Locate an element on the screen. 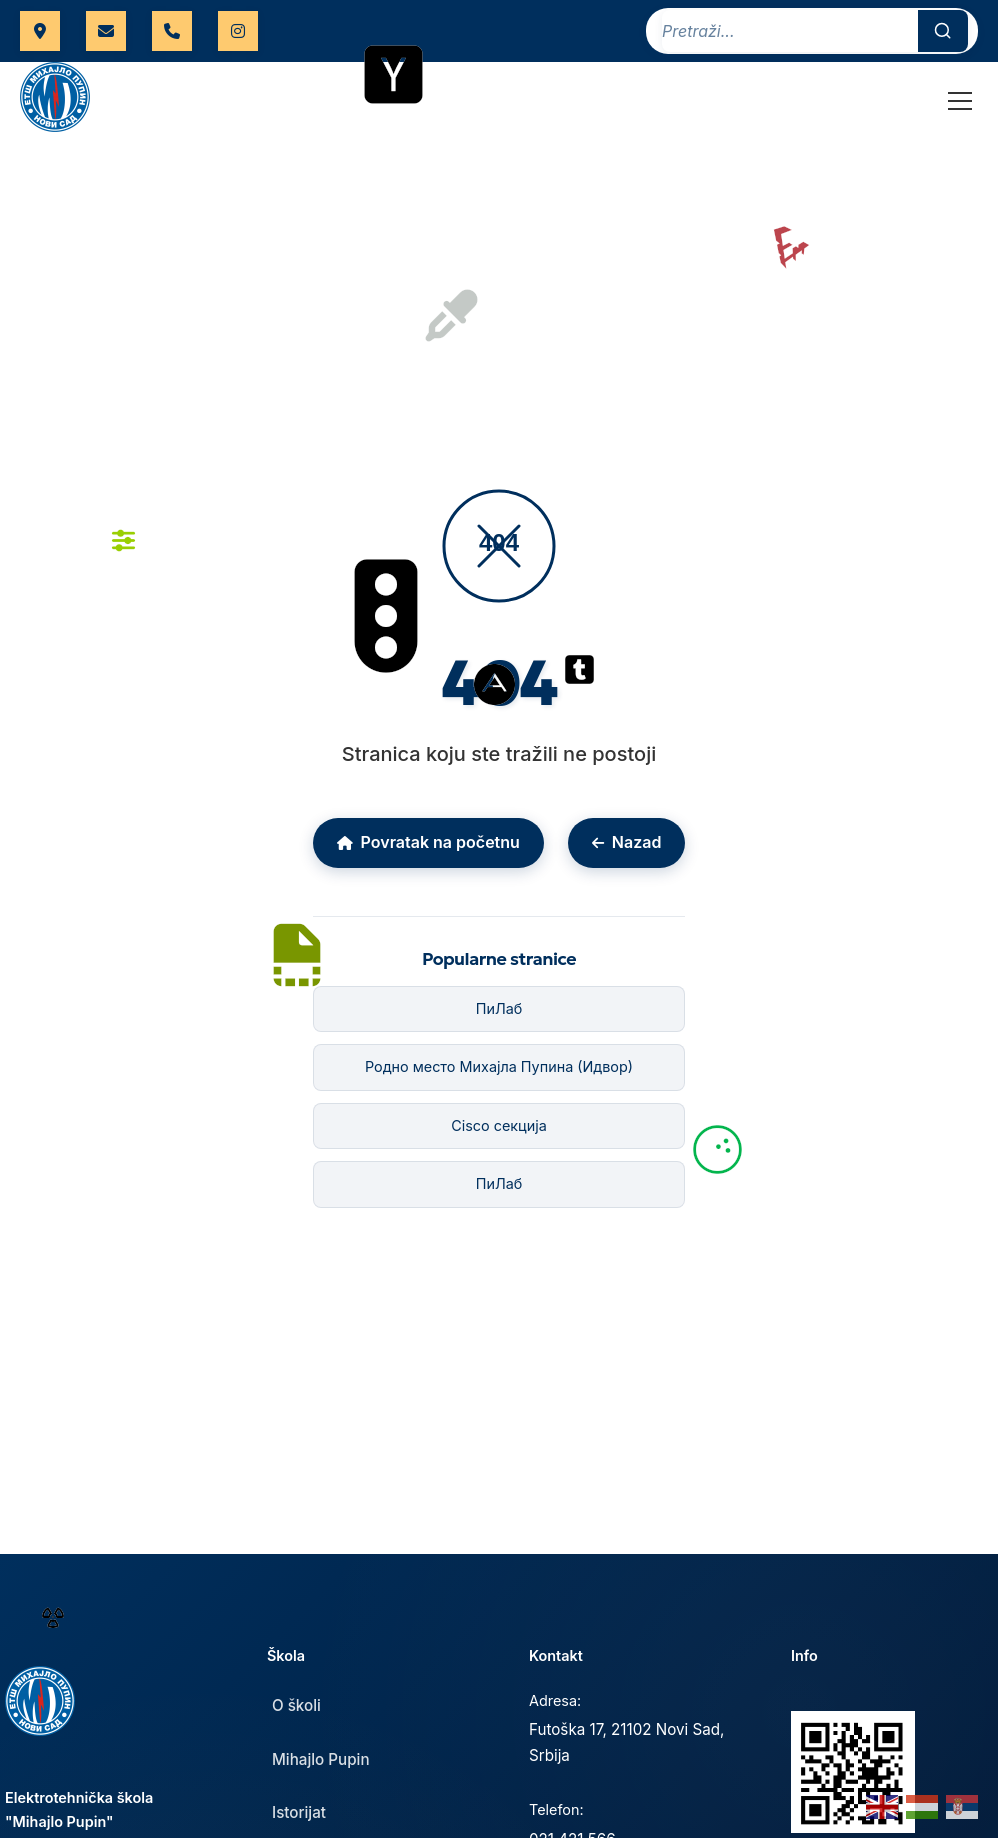  traffic or navigation status indicator is located at coordinates (386, 616).